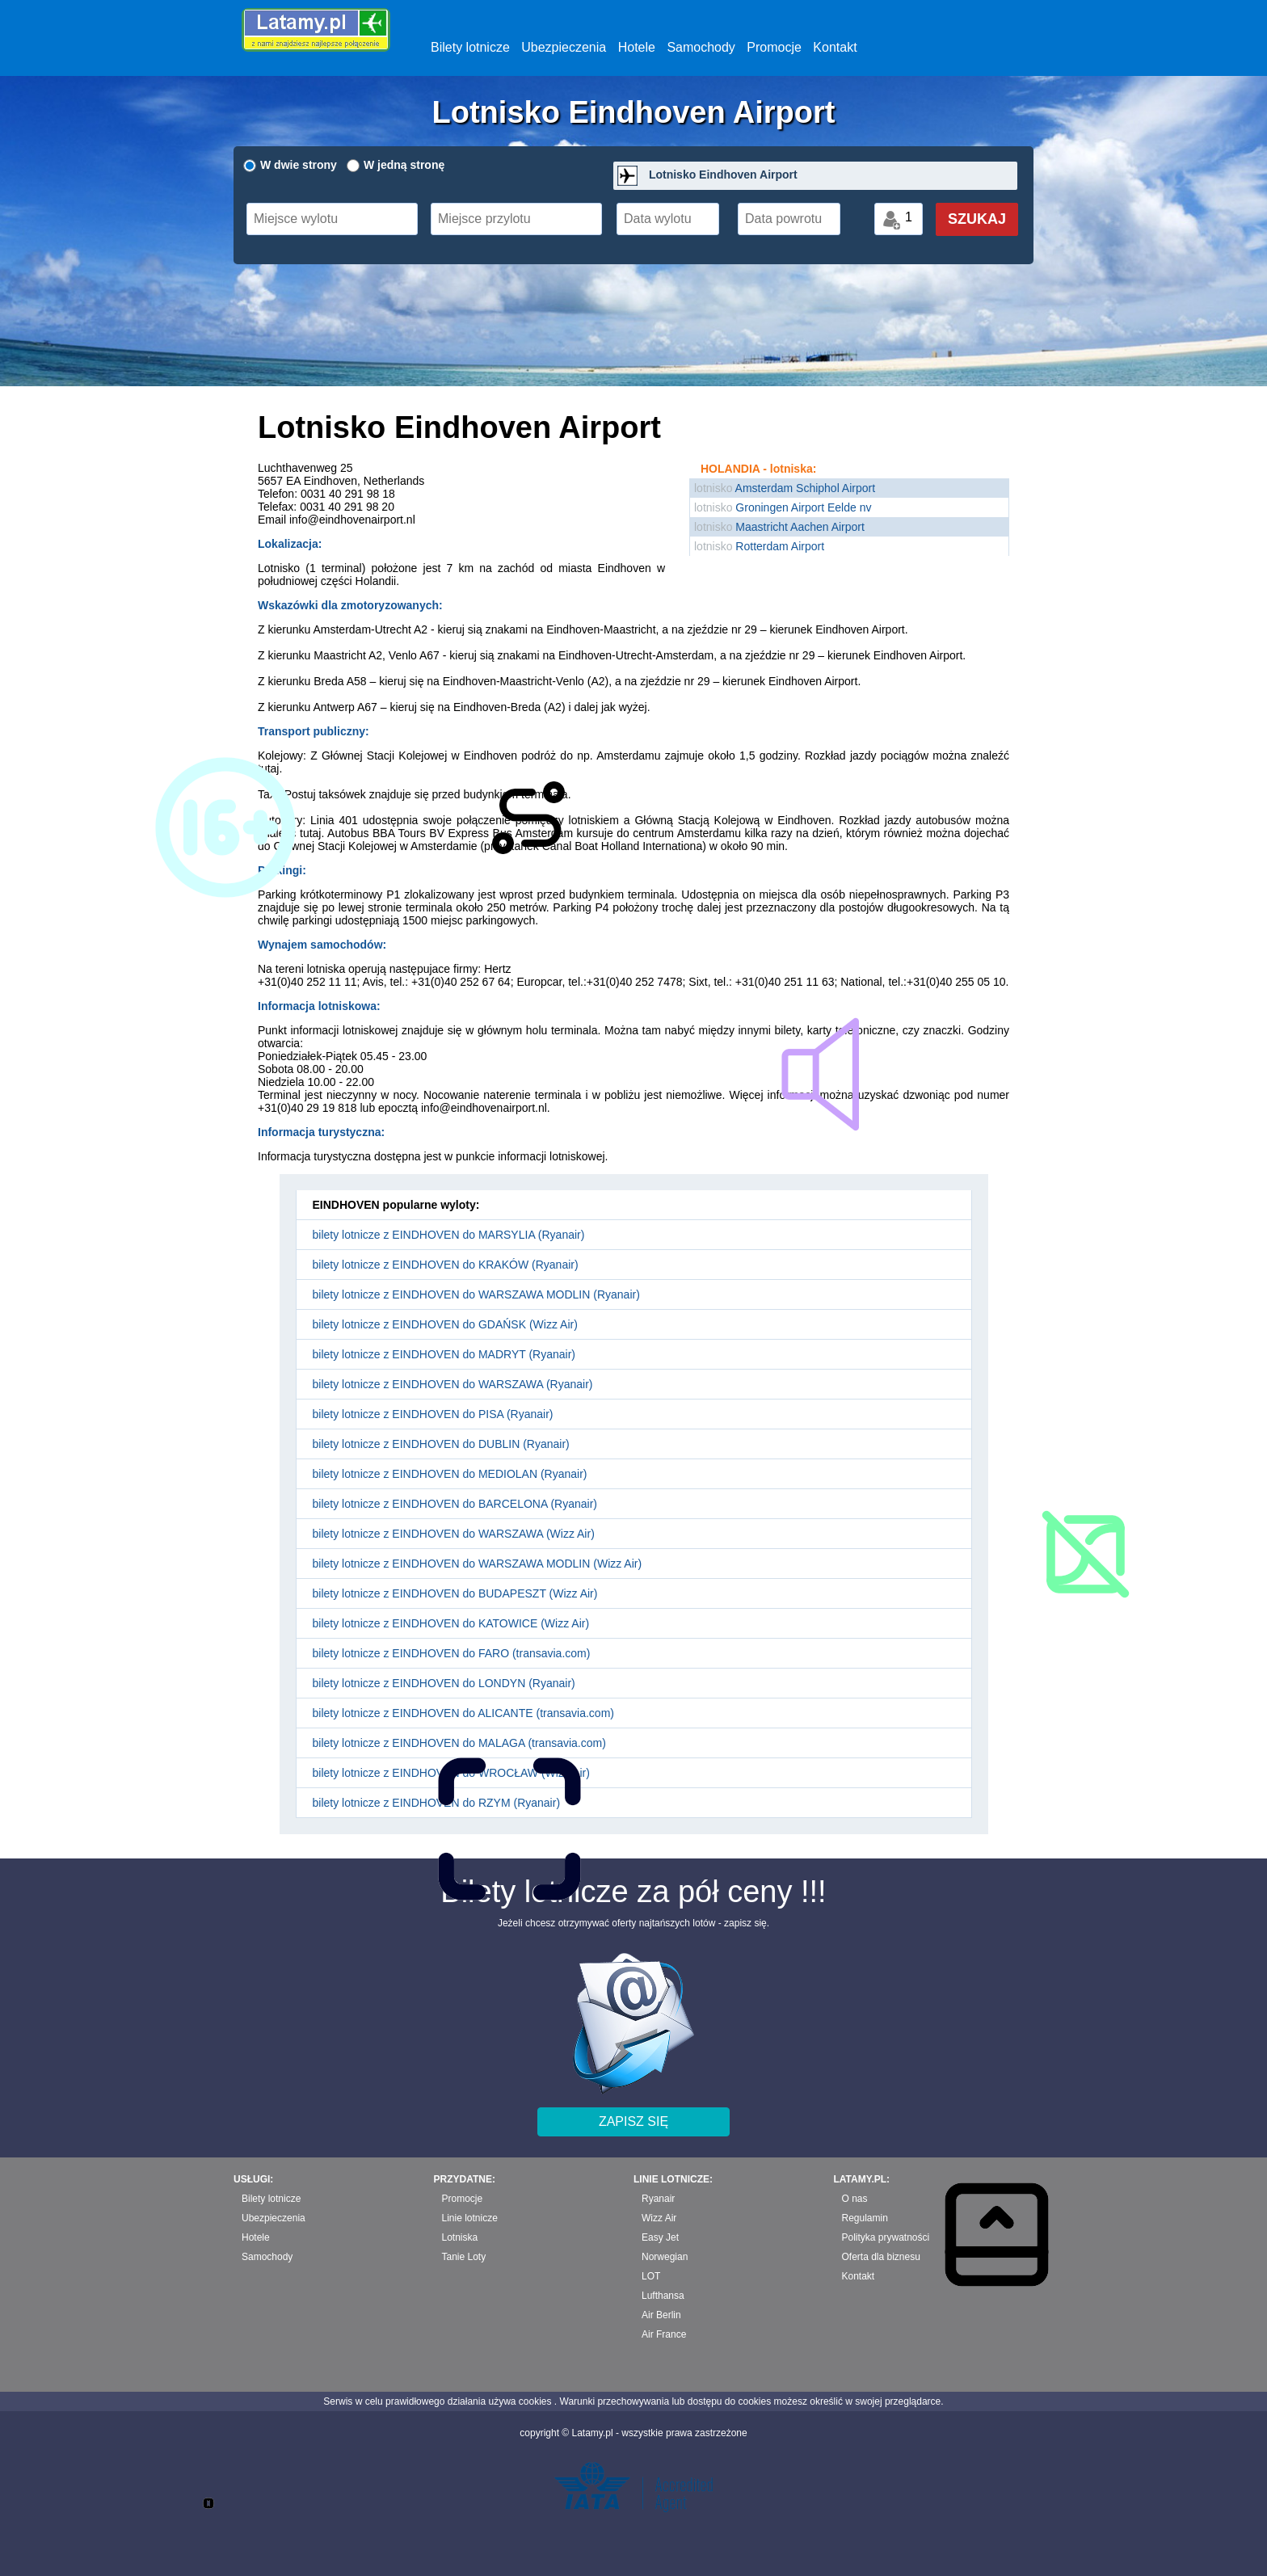 The image size is (1267, 2576). Describe the element at coordinates (1085, 1554) in the screenshot. I see `disable contrast adjustment` at that location.